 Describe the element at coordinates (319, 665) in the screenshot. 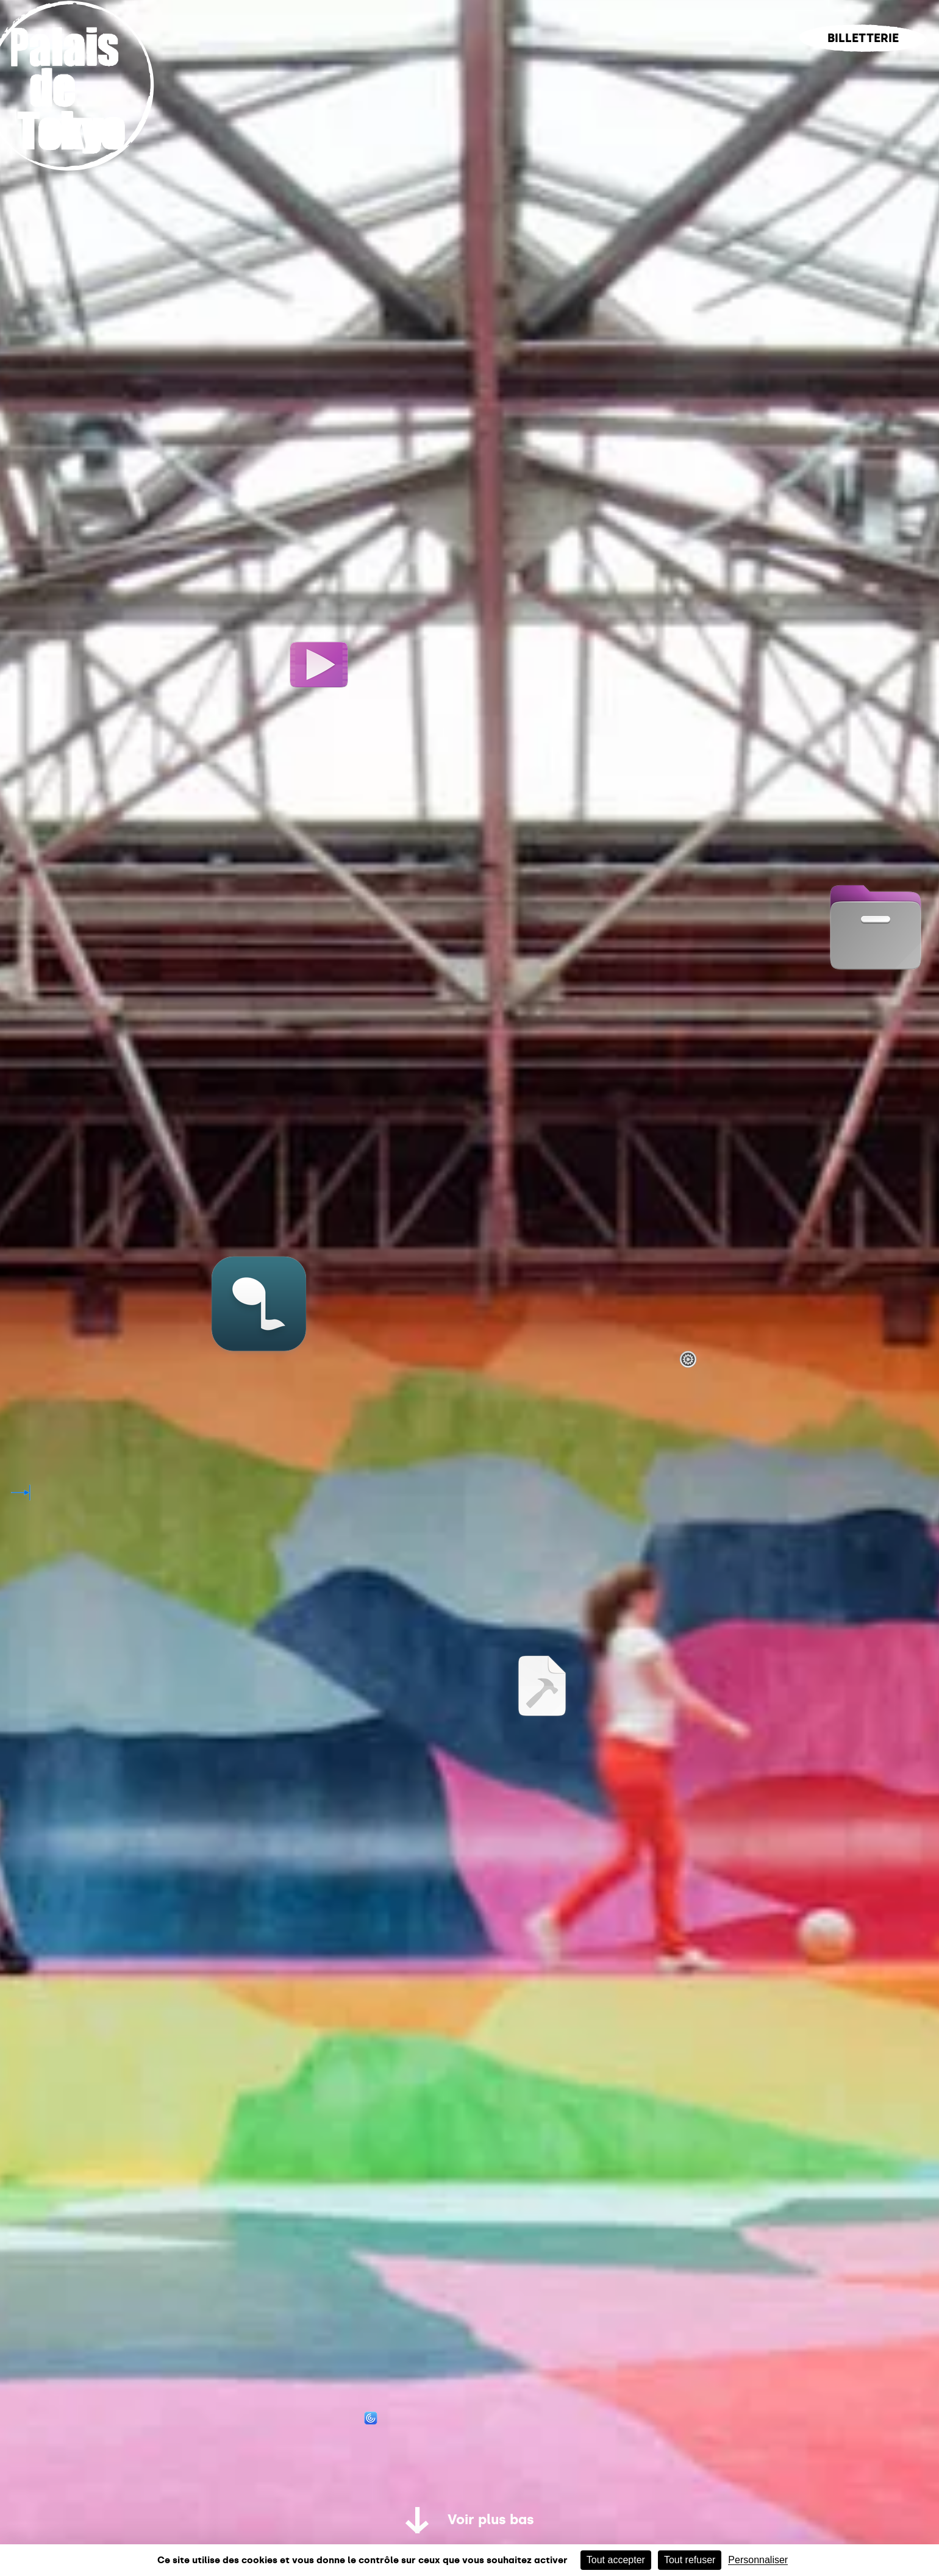

I see `open the video player app` at that location.